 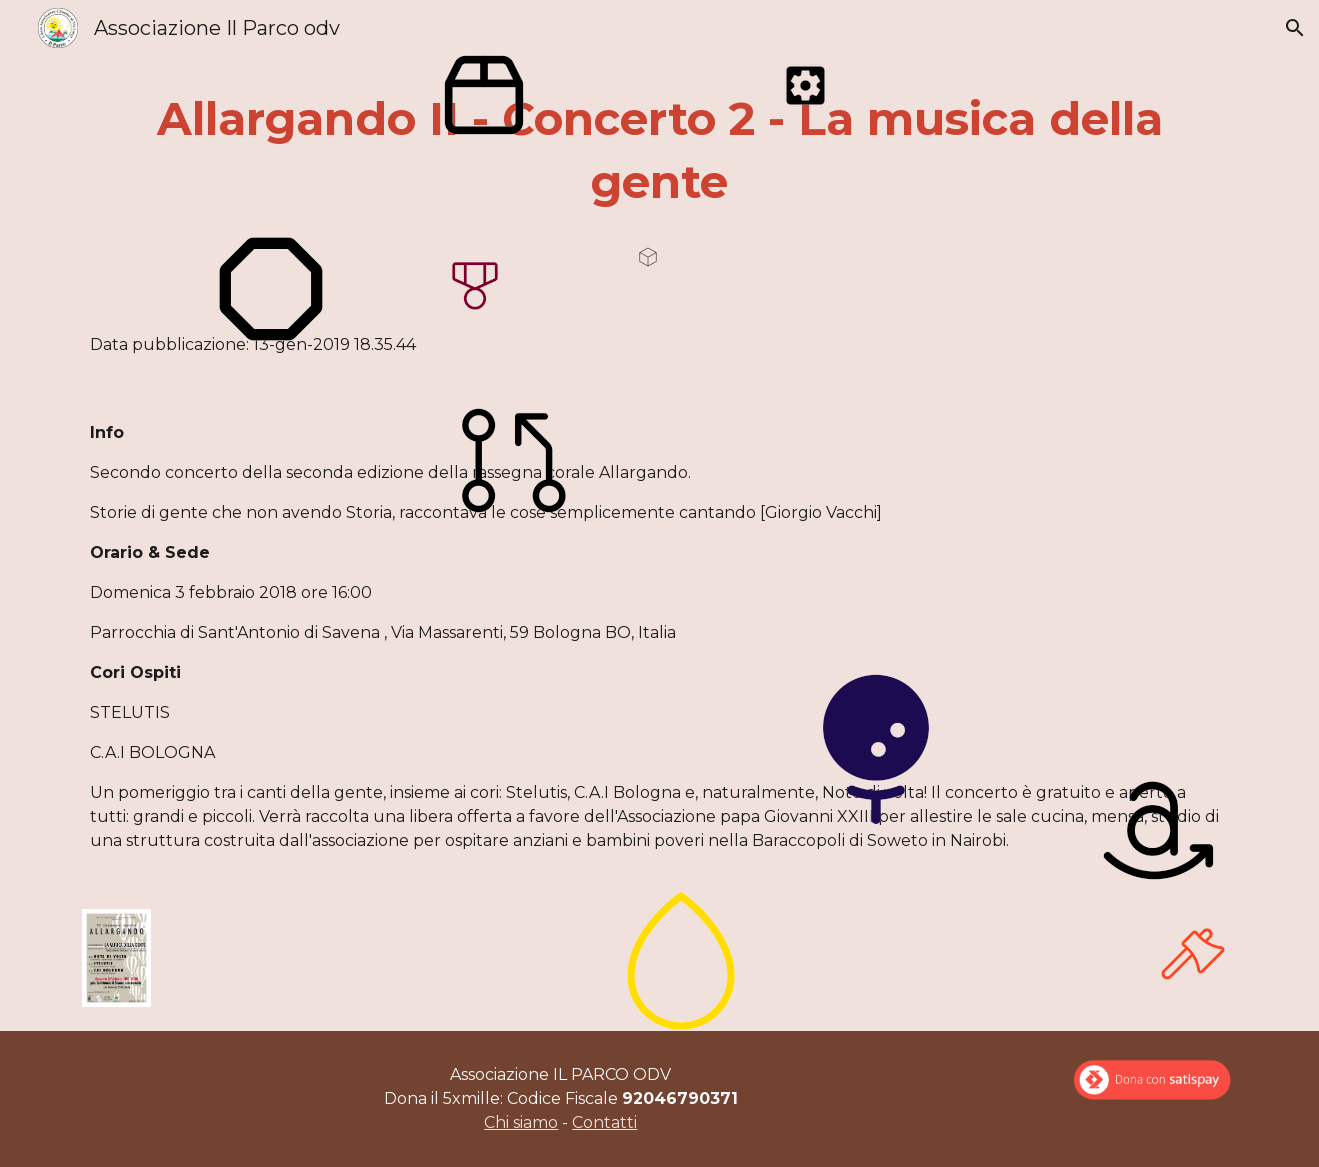 I want to click on create a new pull request, so click(x=509, y=460).